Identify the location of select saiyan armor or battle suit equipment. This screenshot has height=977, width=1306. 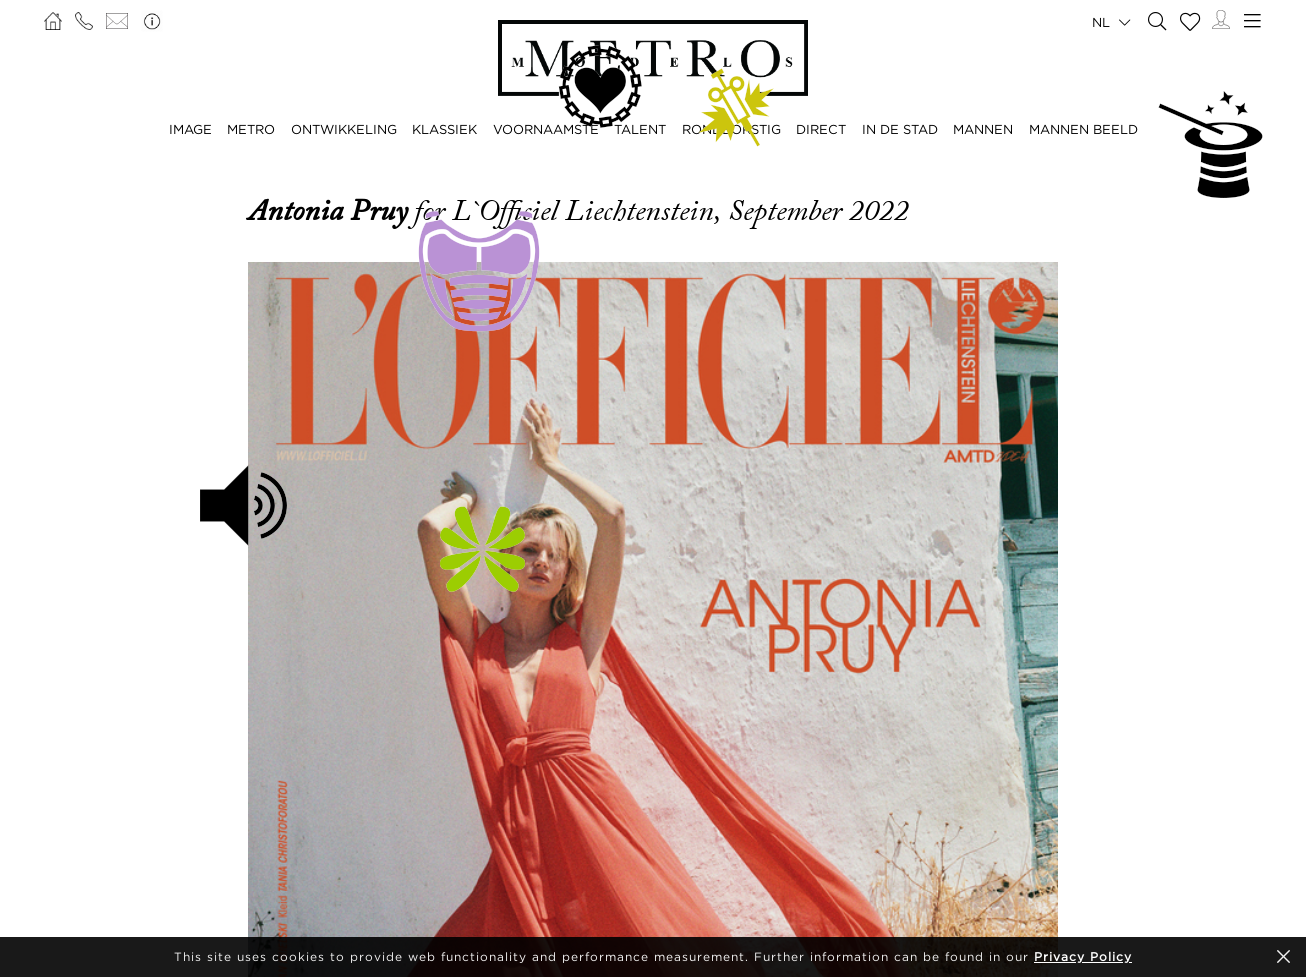
(479, 269).